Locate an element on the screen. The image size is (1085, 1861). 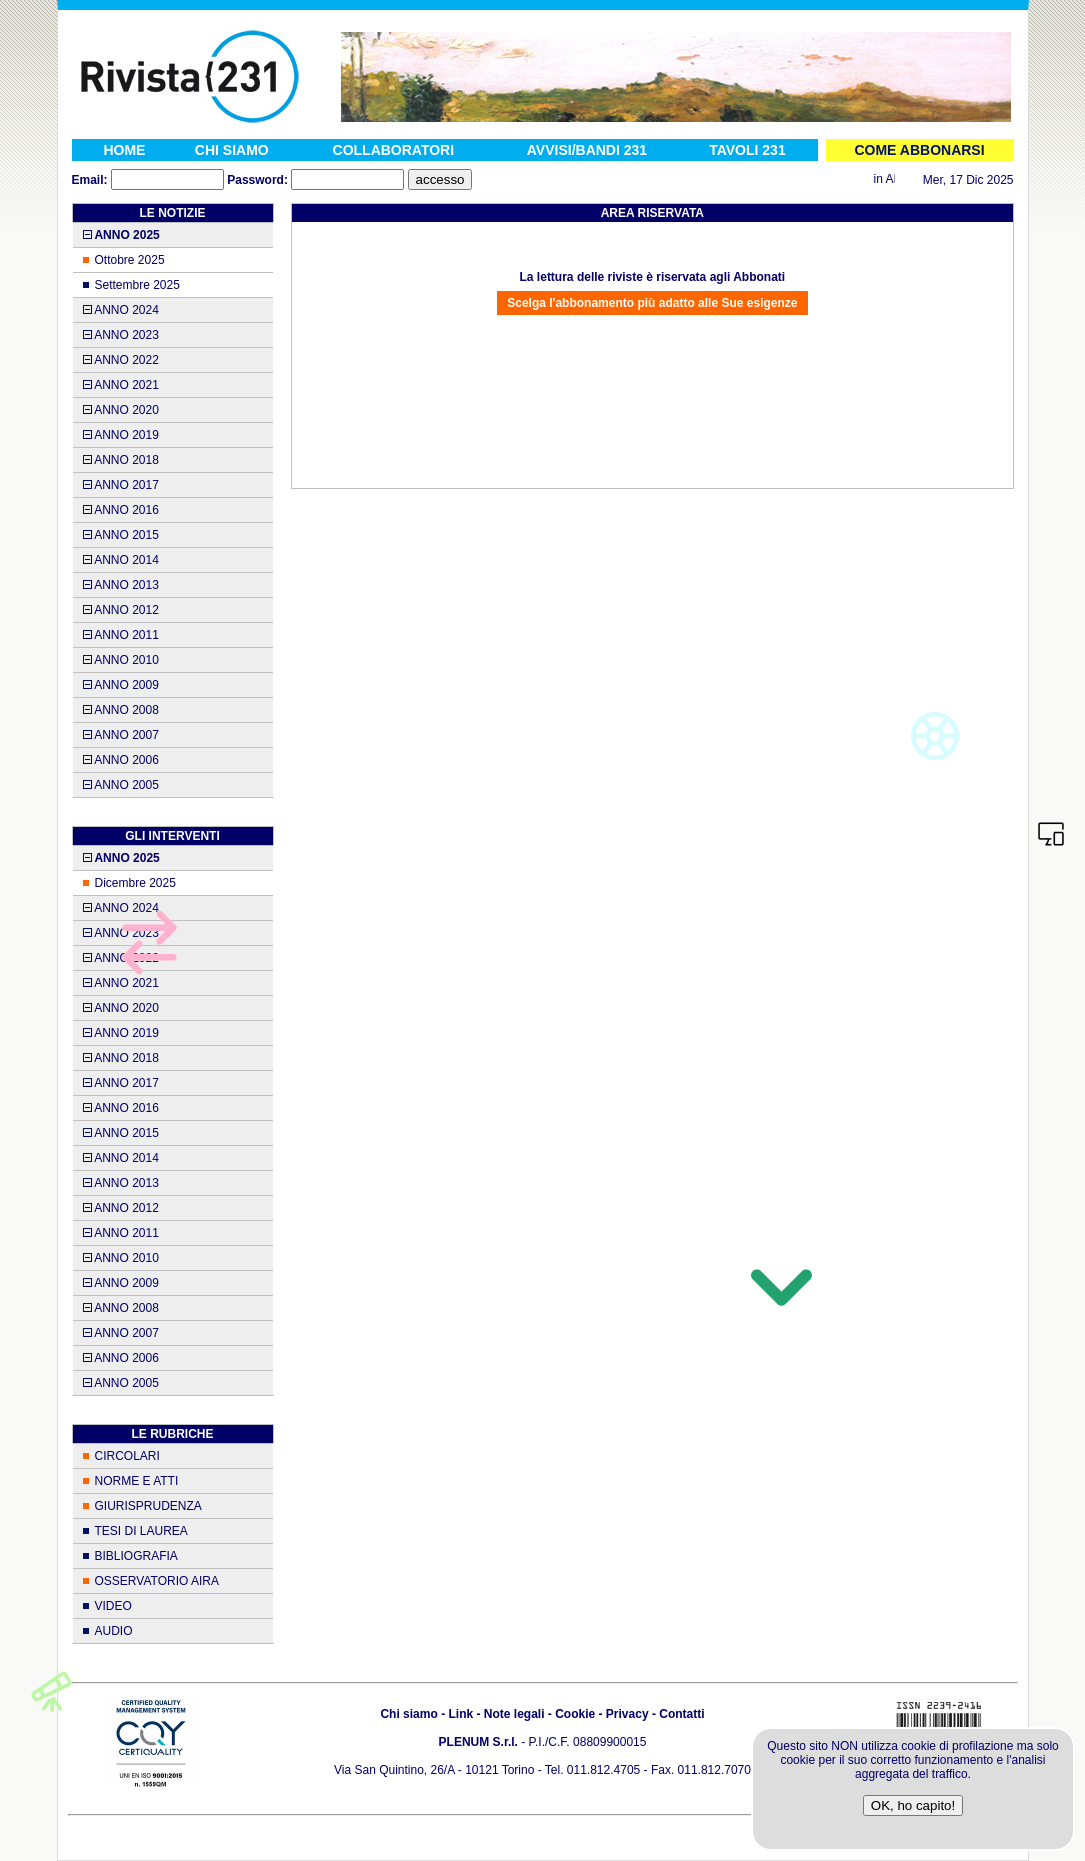
access vehicle or tire settings is located at coordinates (935, 736).